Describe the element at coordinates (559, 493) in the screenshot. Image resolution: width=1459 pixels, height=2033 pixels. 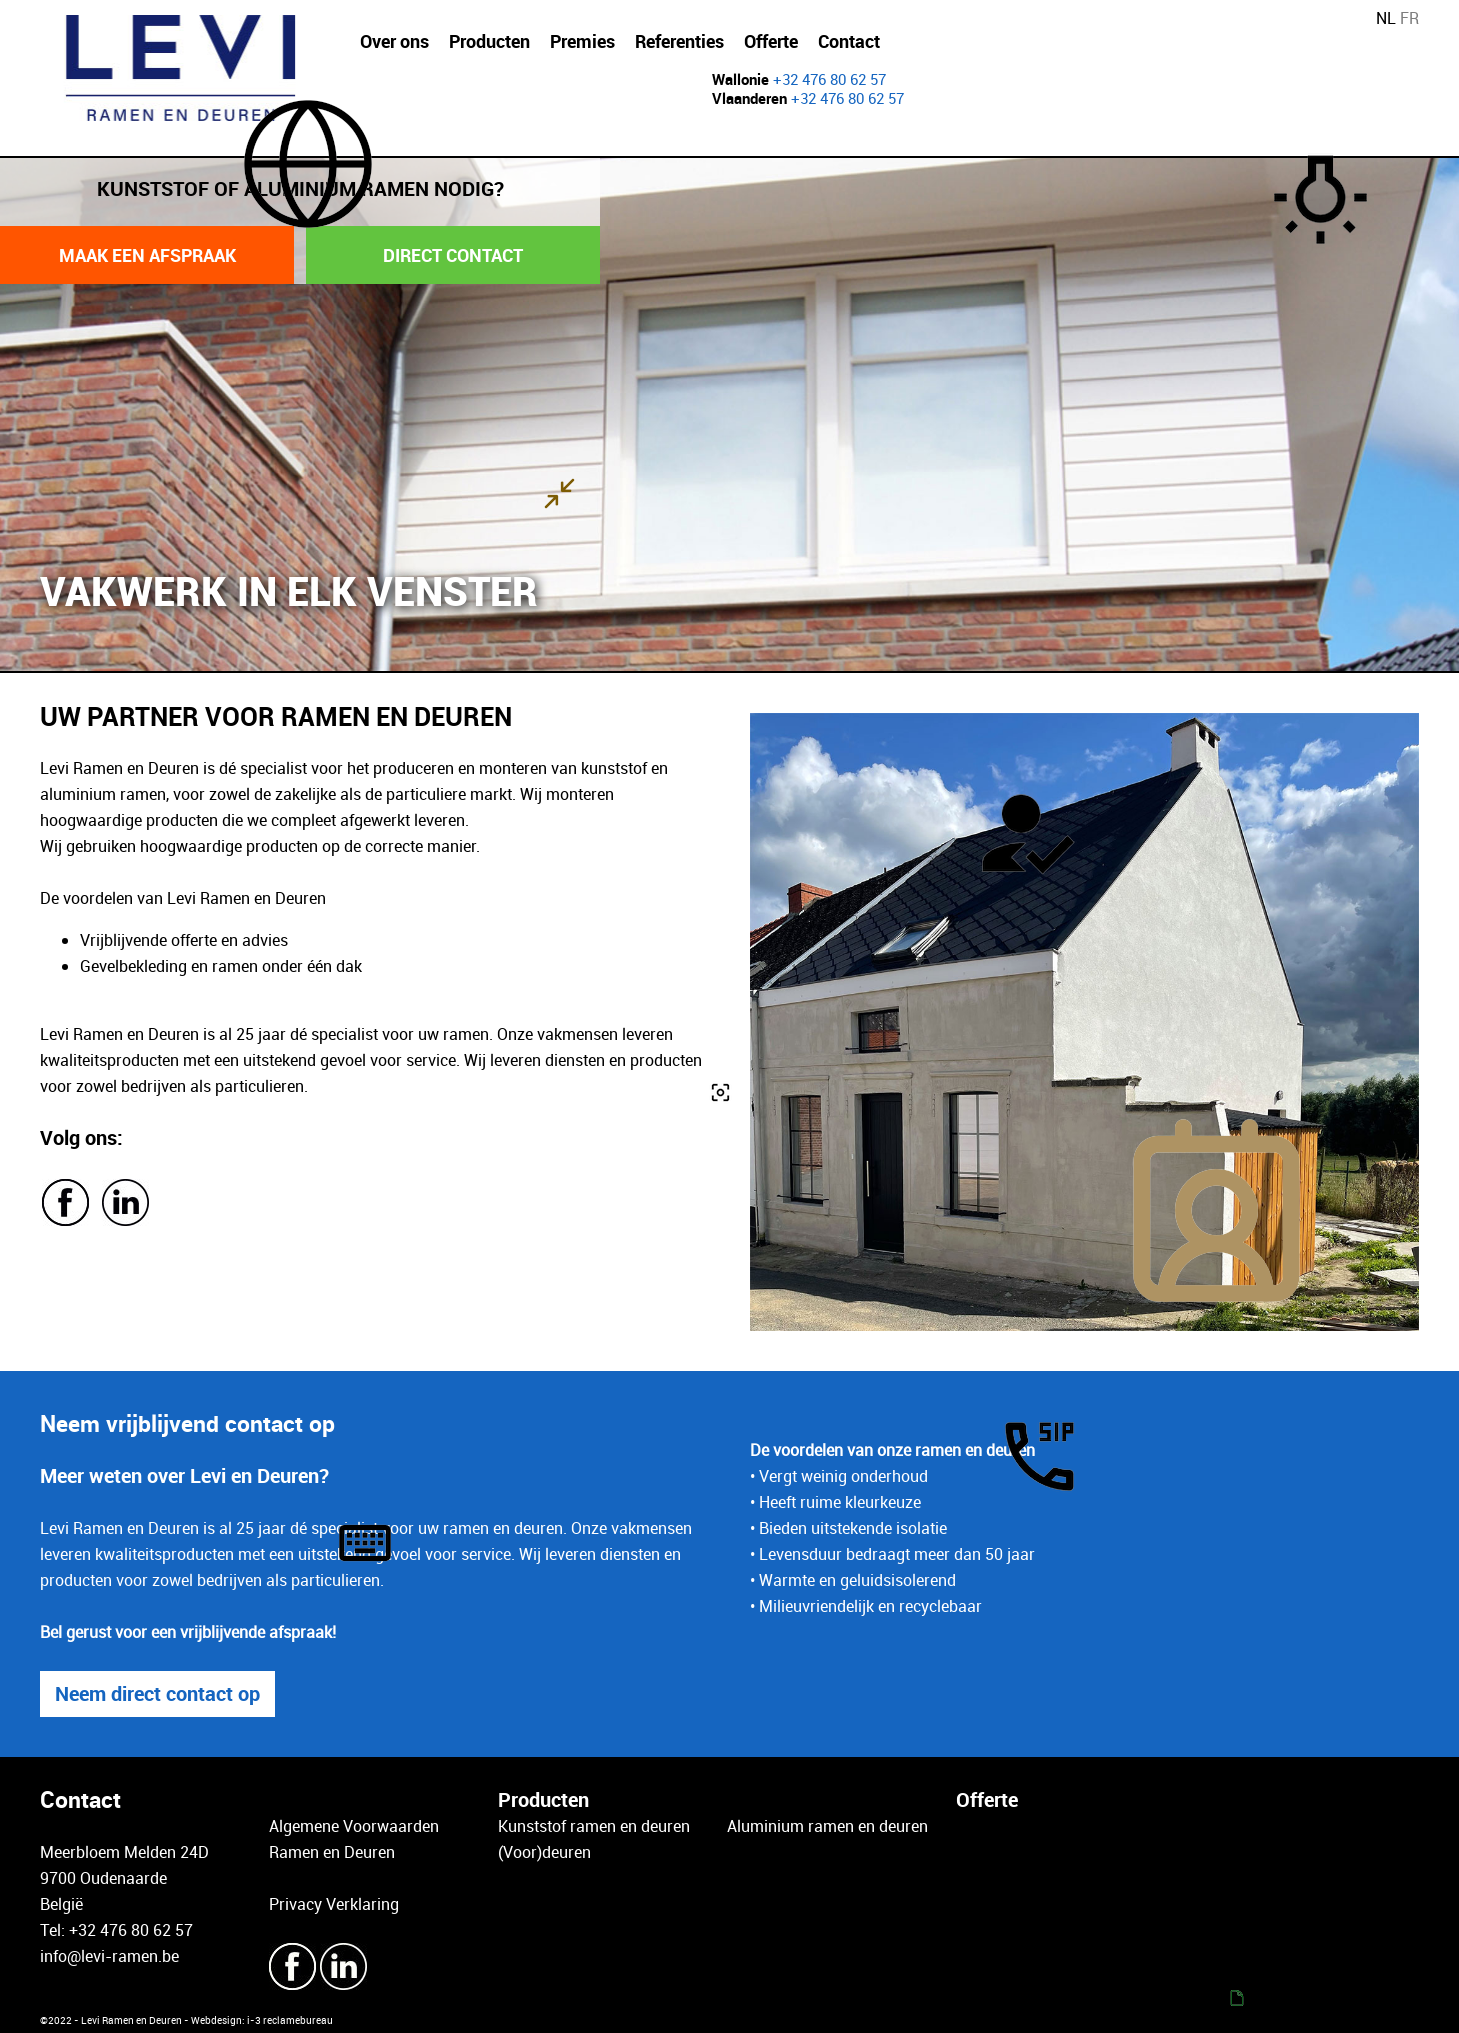
I see `minimize or collapse the current window` at that location.